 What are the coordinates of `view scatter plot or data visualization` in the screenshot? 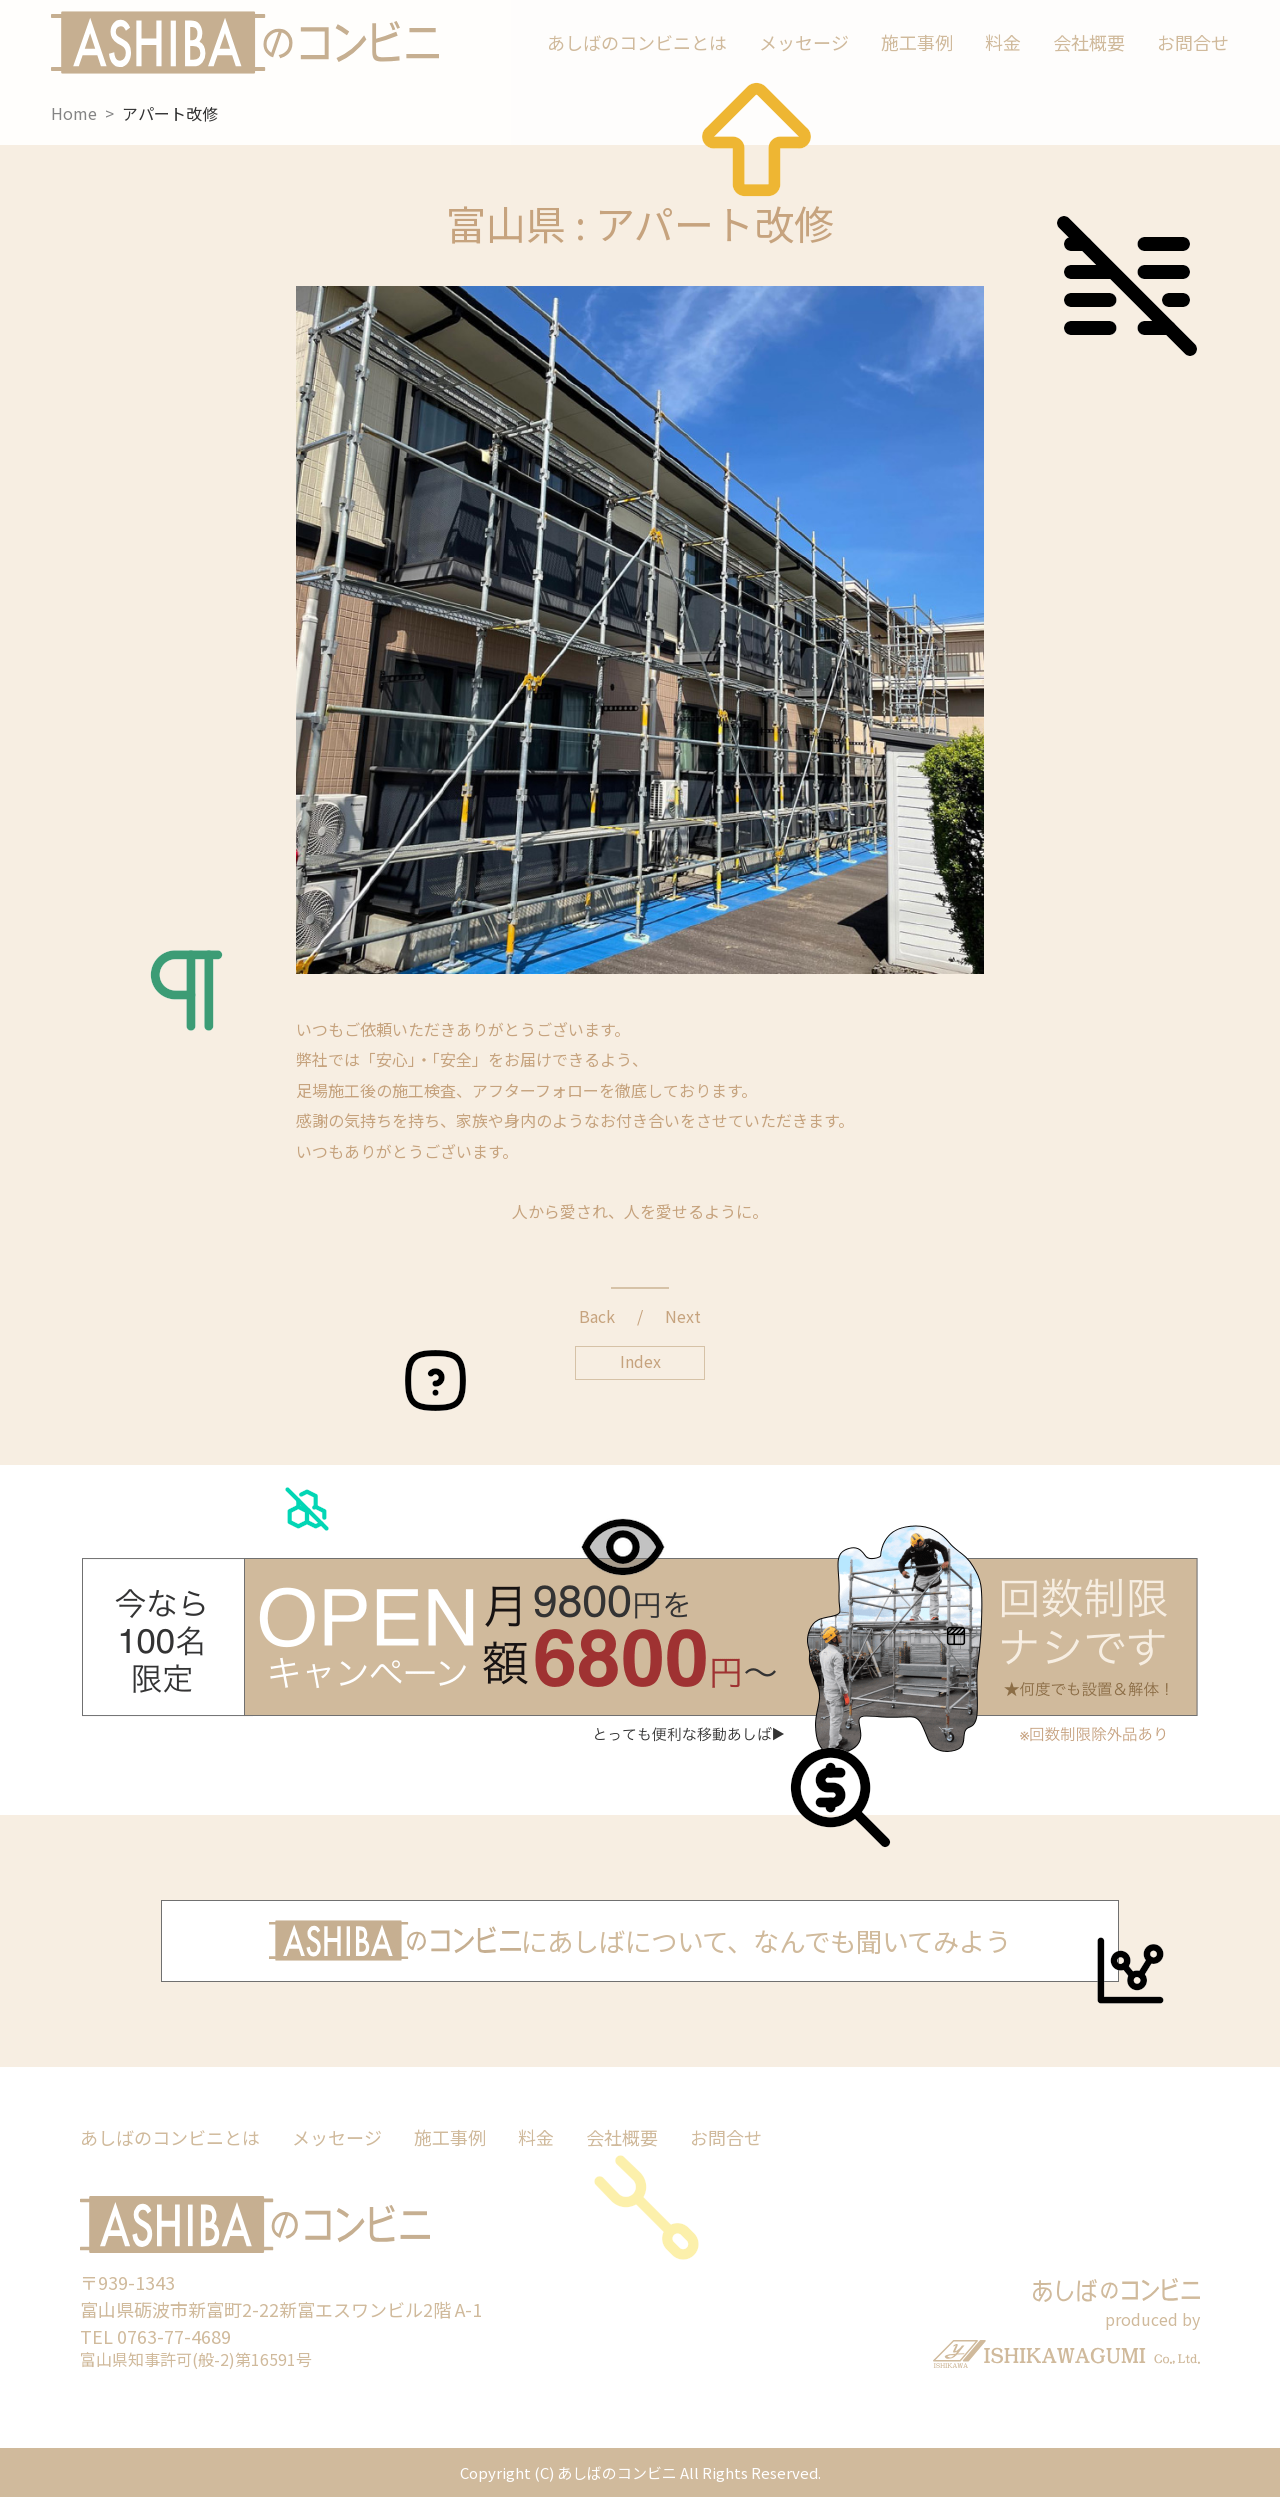 It's located at (1130, 1970).